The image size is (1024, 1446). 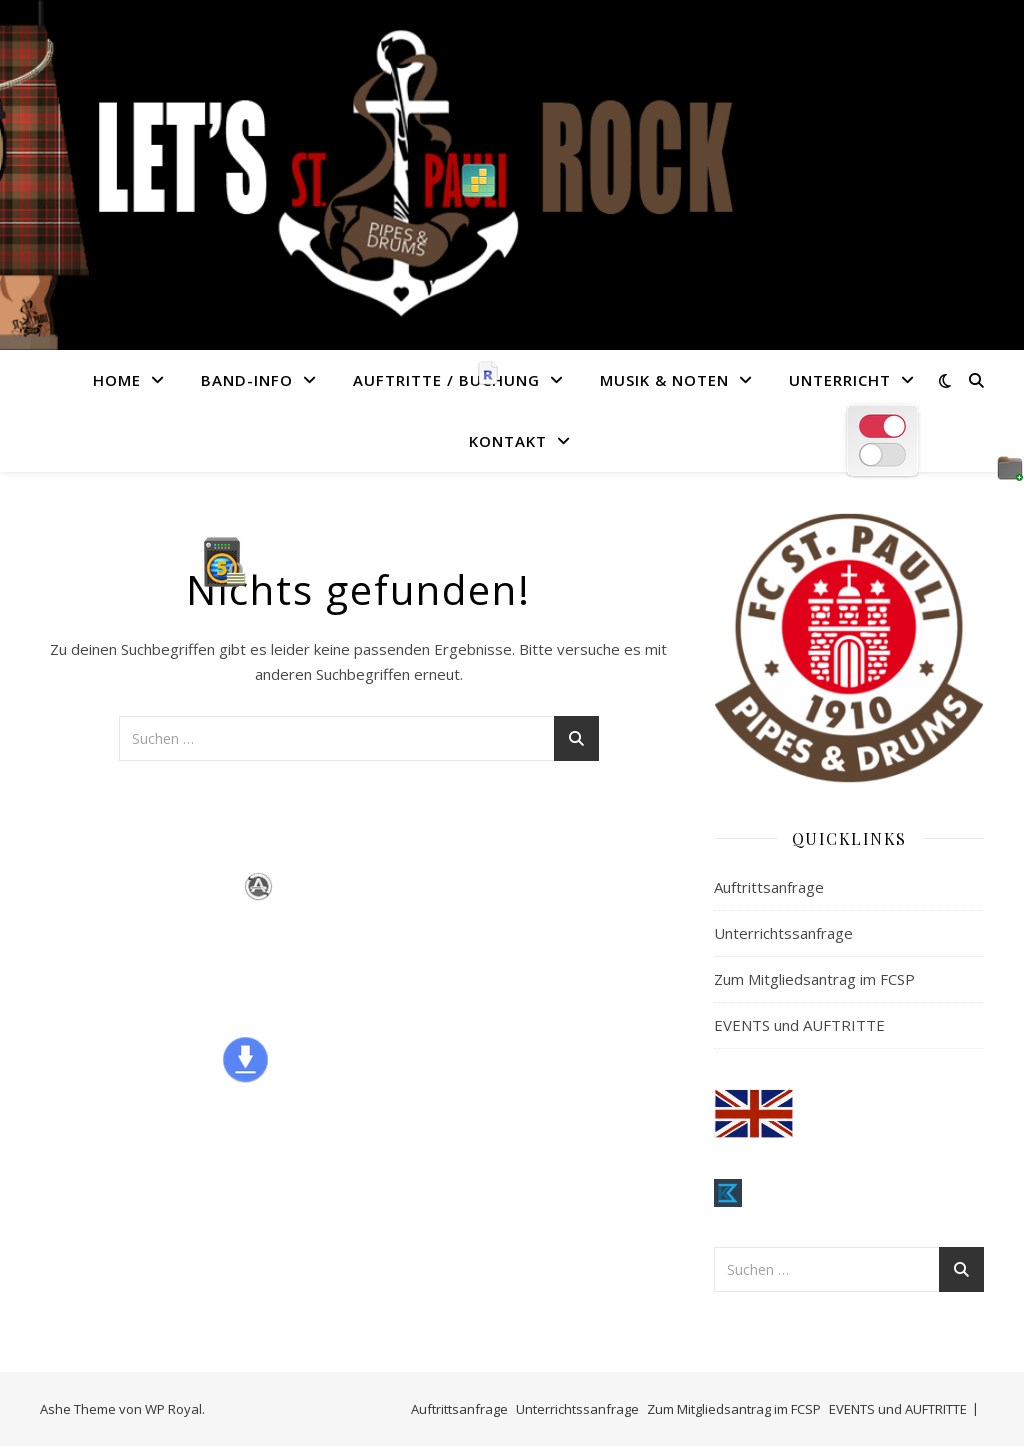 I want to click on locked RAID 5 storage array, so click(x=222, y=562).